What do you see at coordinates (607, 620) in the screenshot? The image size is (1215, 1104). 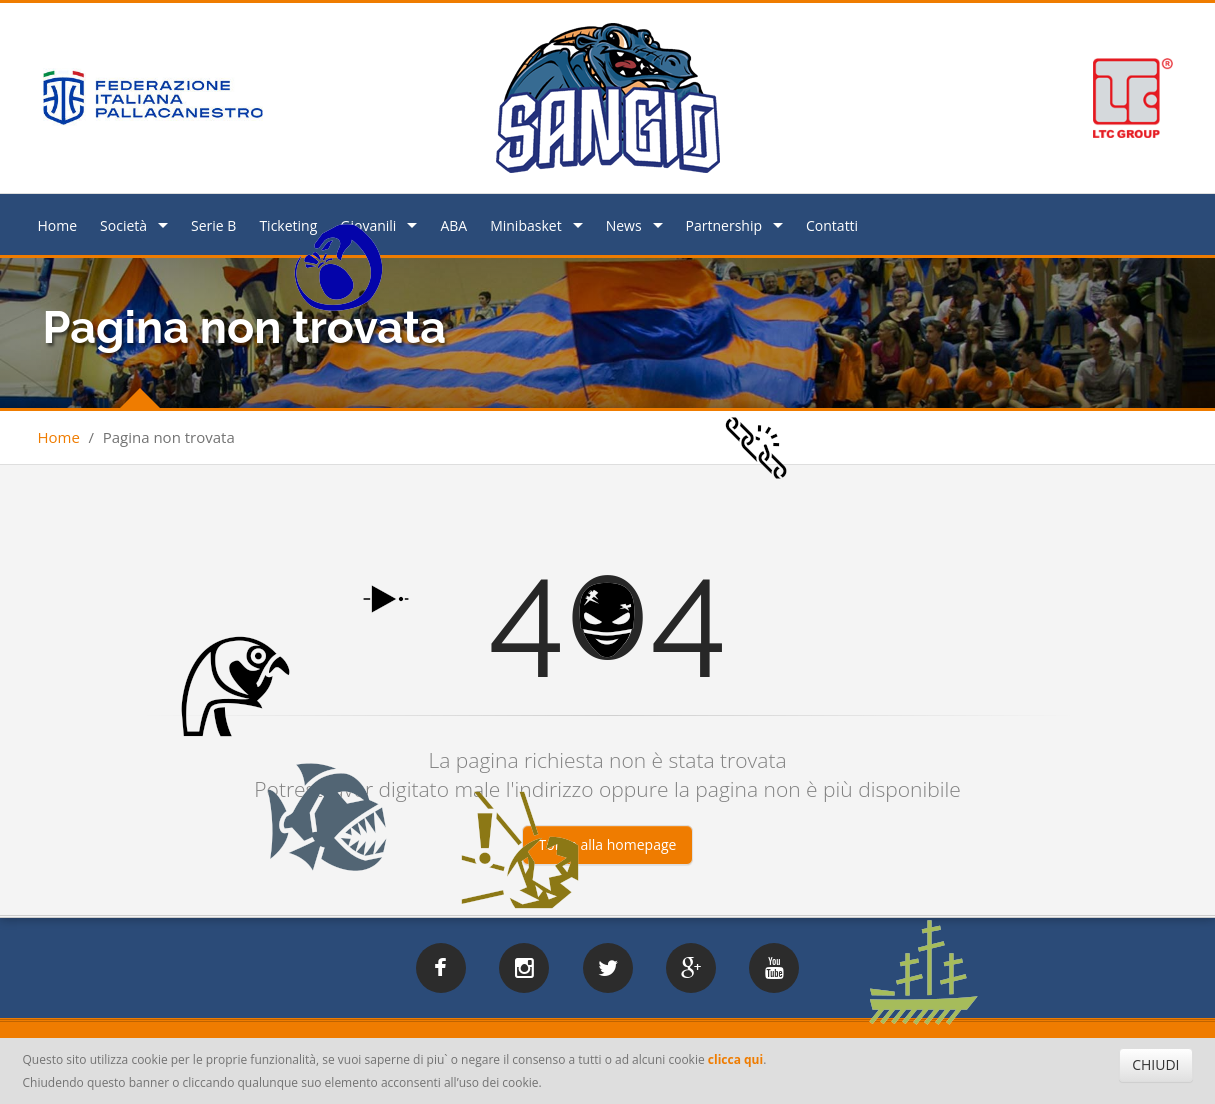 I see `select a villain or antagonist character` at bounding box center [607, 620].